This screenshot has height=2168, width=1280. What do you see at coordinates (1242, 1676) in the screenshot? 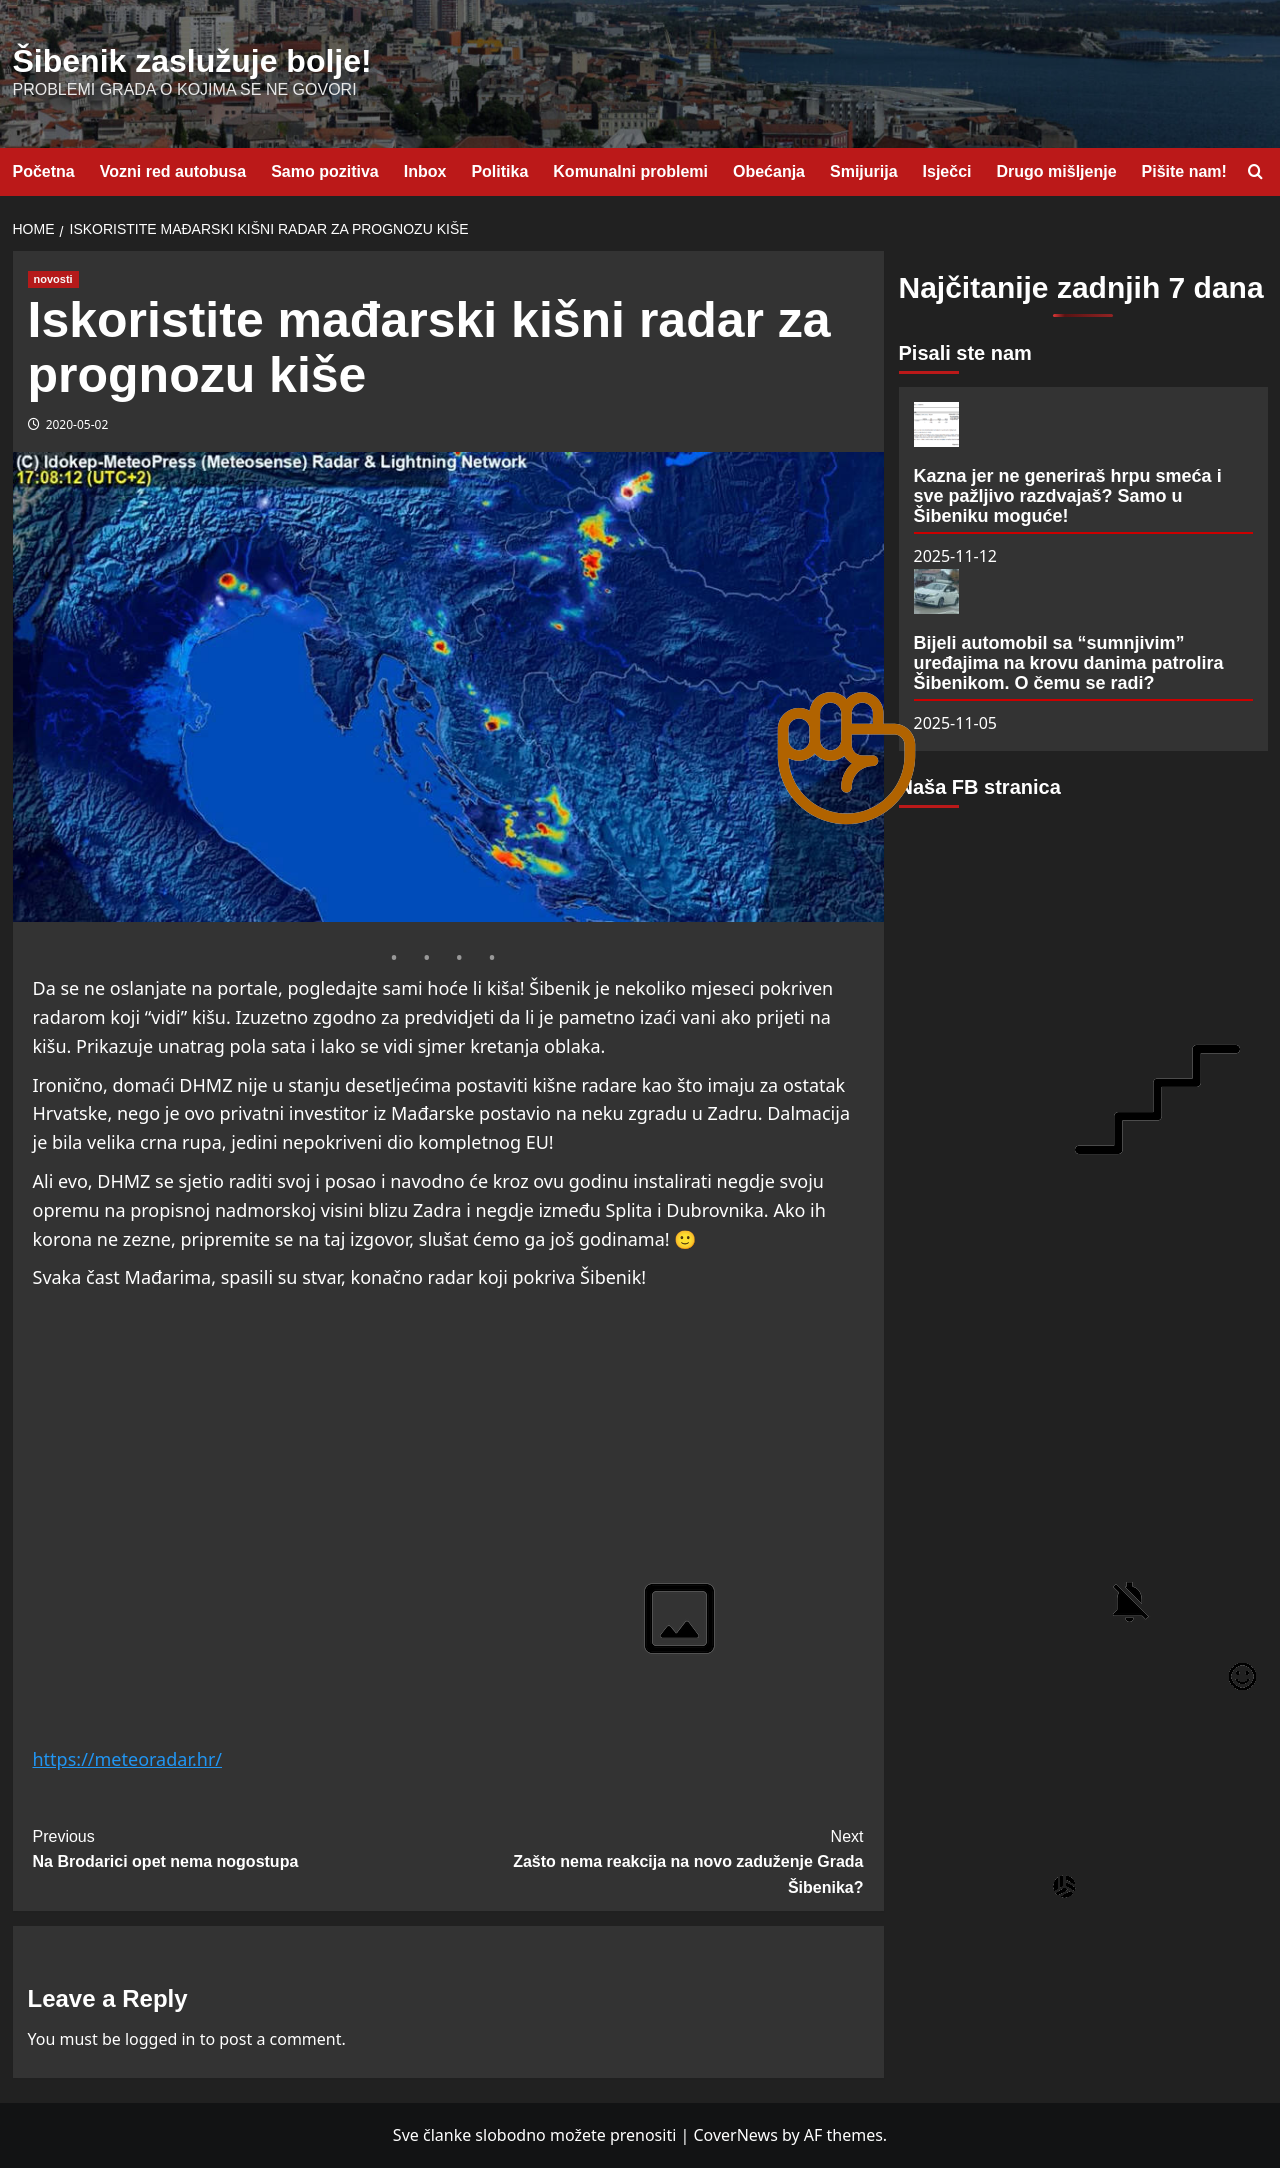
I see `add a reaction or emoji to a message` at bounding box center [1242, 1676].